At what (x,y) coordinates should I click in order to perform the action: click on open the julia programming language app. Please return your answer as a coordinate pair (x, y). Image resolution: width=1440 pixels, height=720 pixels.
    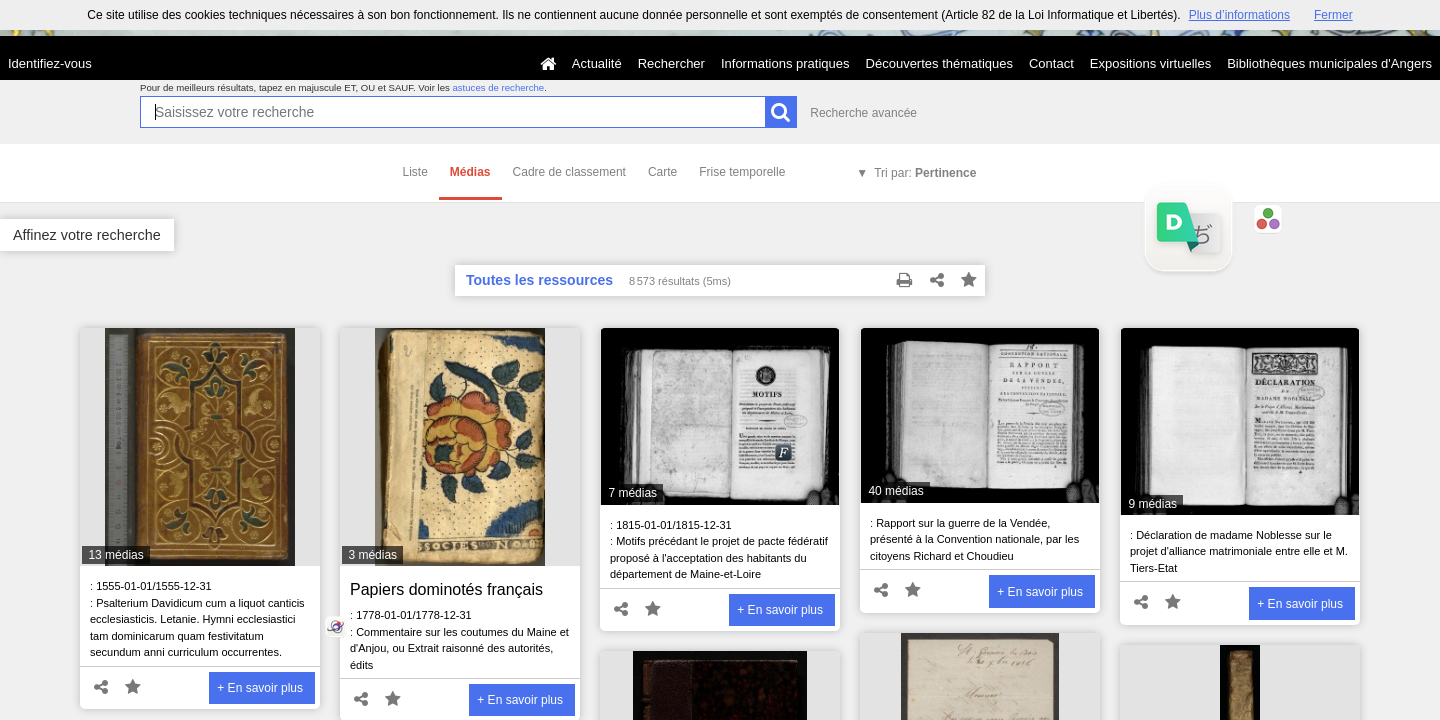
    Looking at the image, I should click on (1268, 219).